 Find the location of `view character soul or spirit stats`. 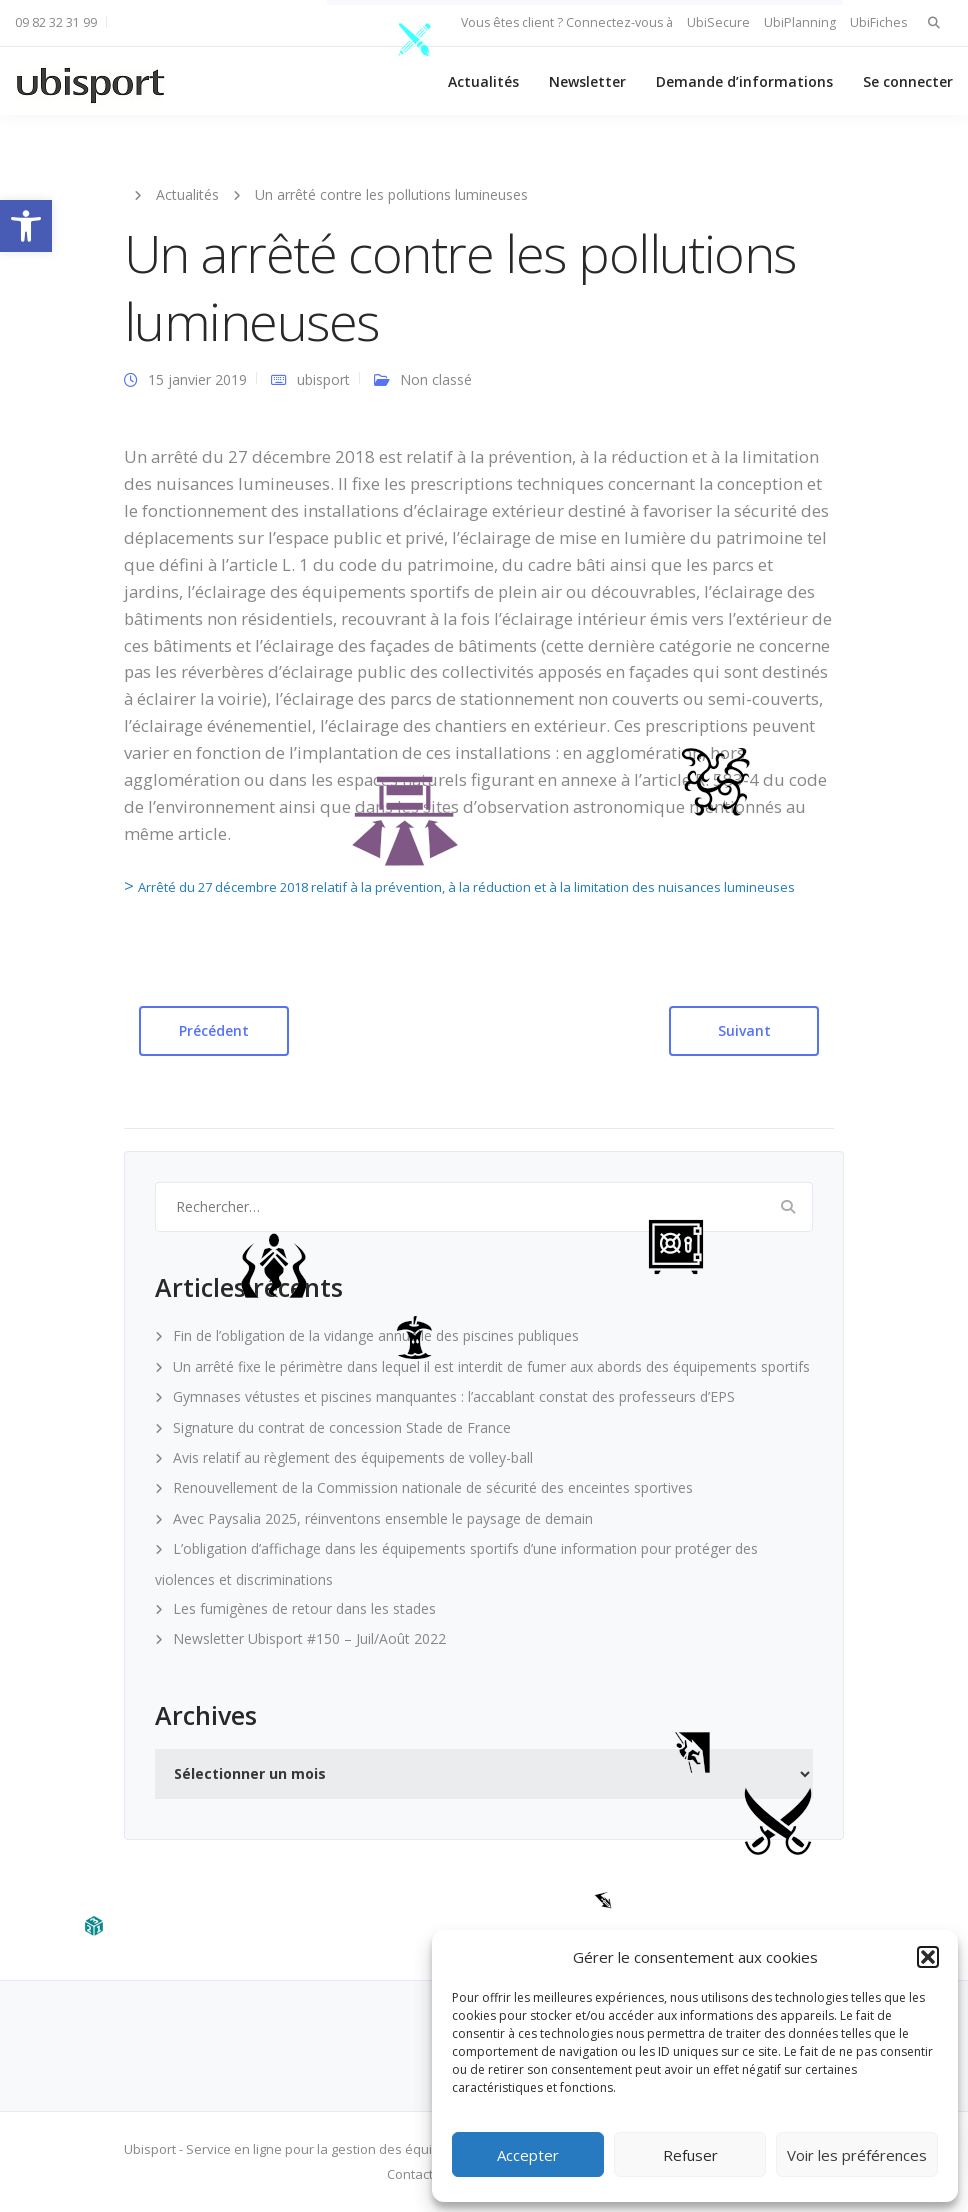

view character soul or spirit stats is located at coordinates (274, 1265).